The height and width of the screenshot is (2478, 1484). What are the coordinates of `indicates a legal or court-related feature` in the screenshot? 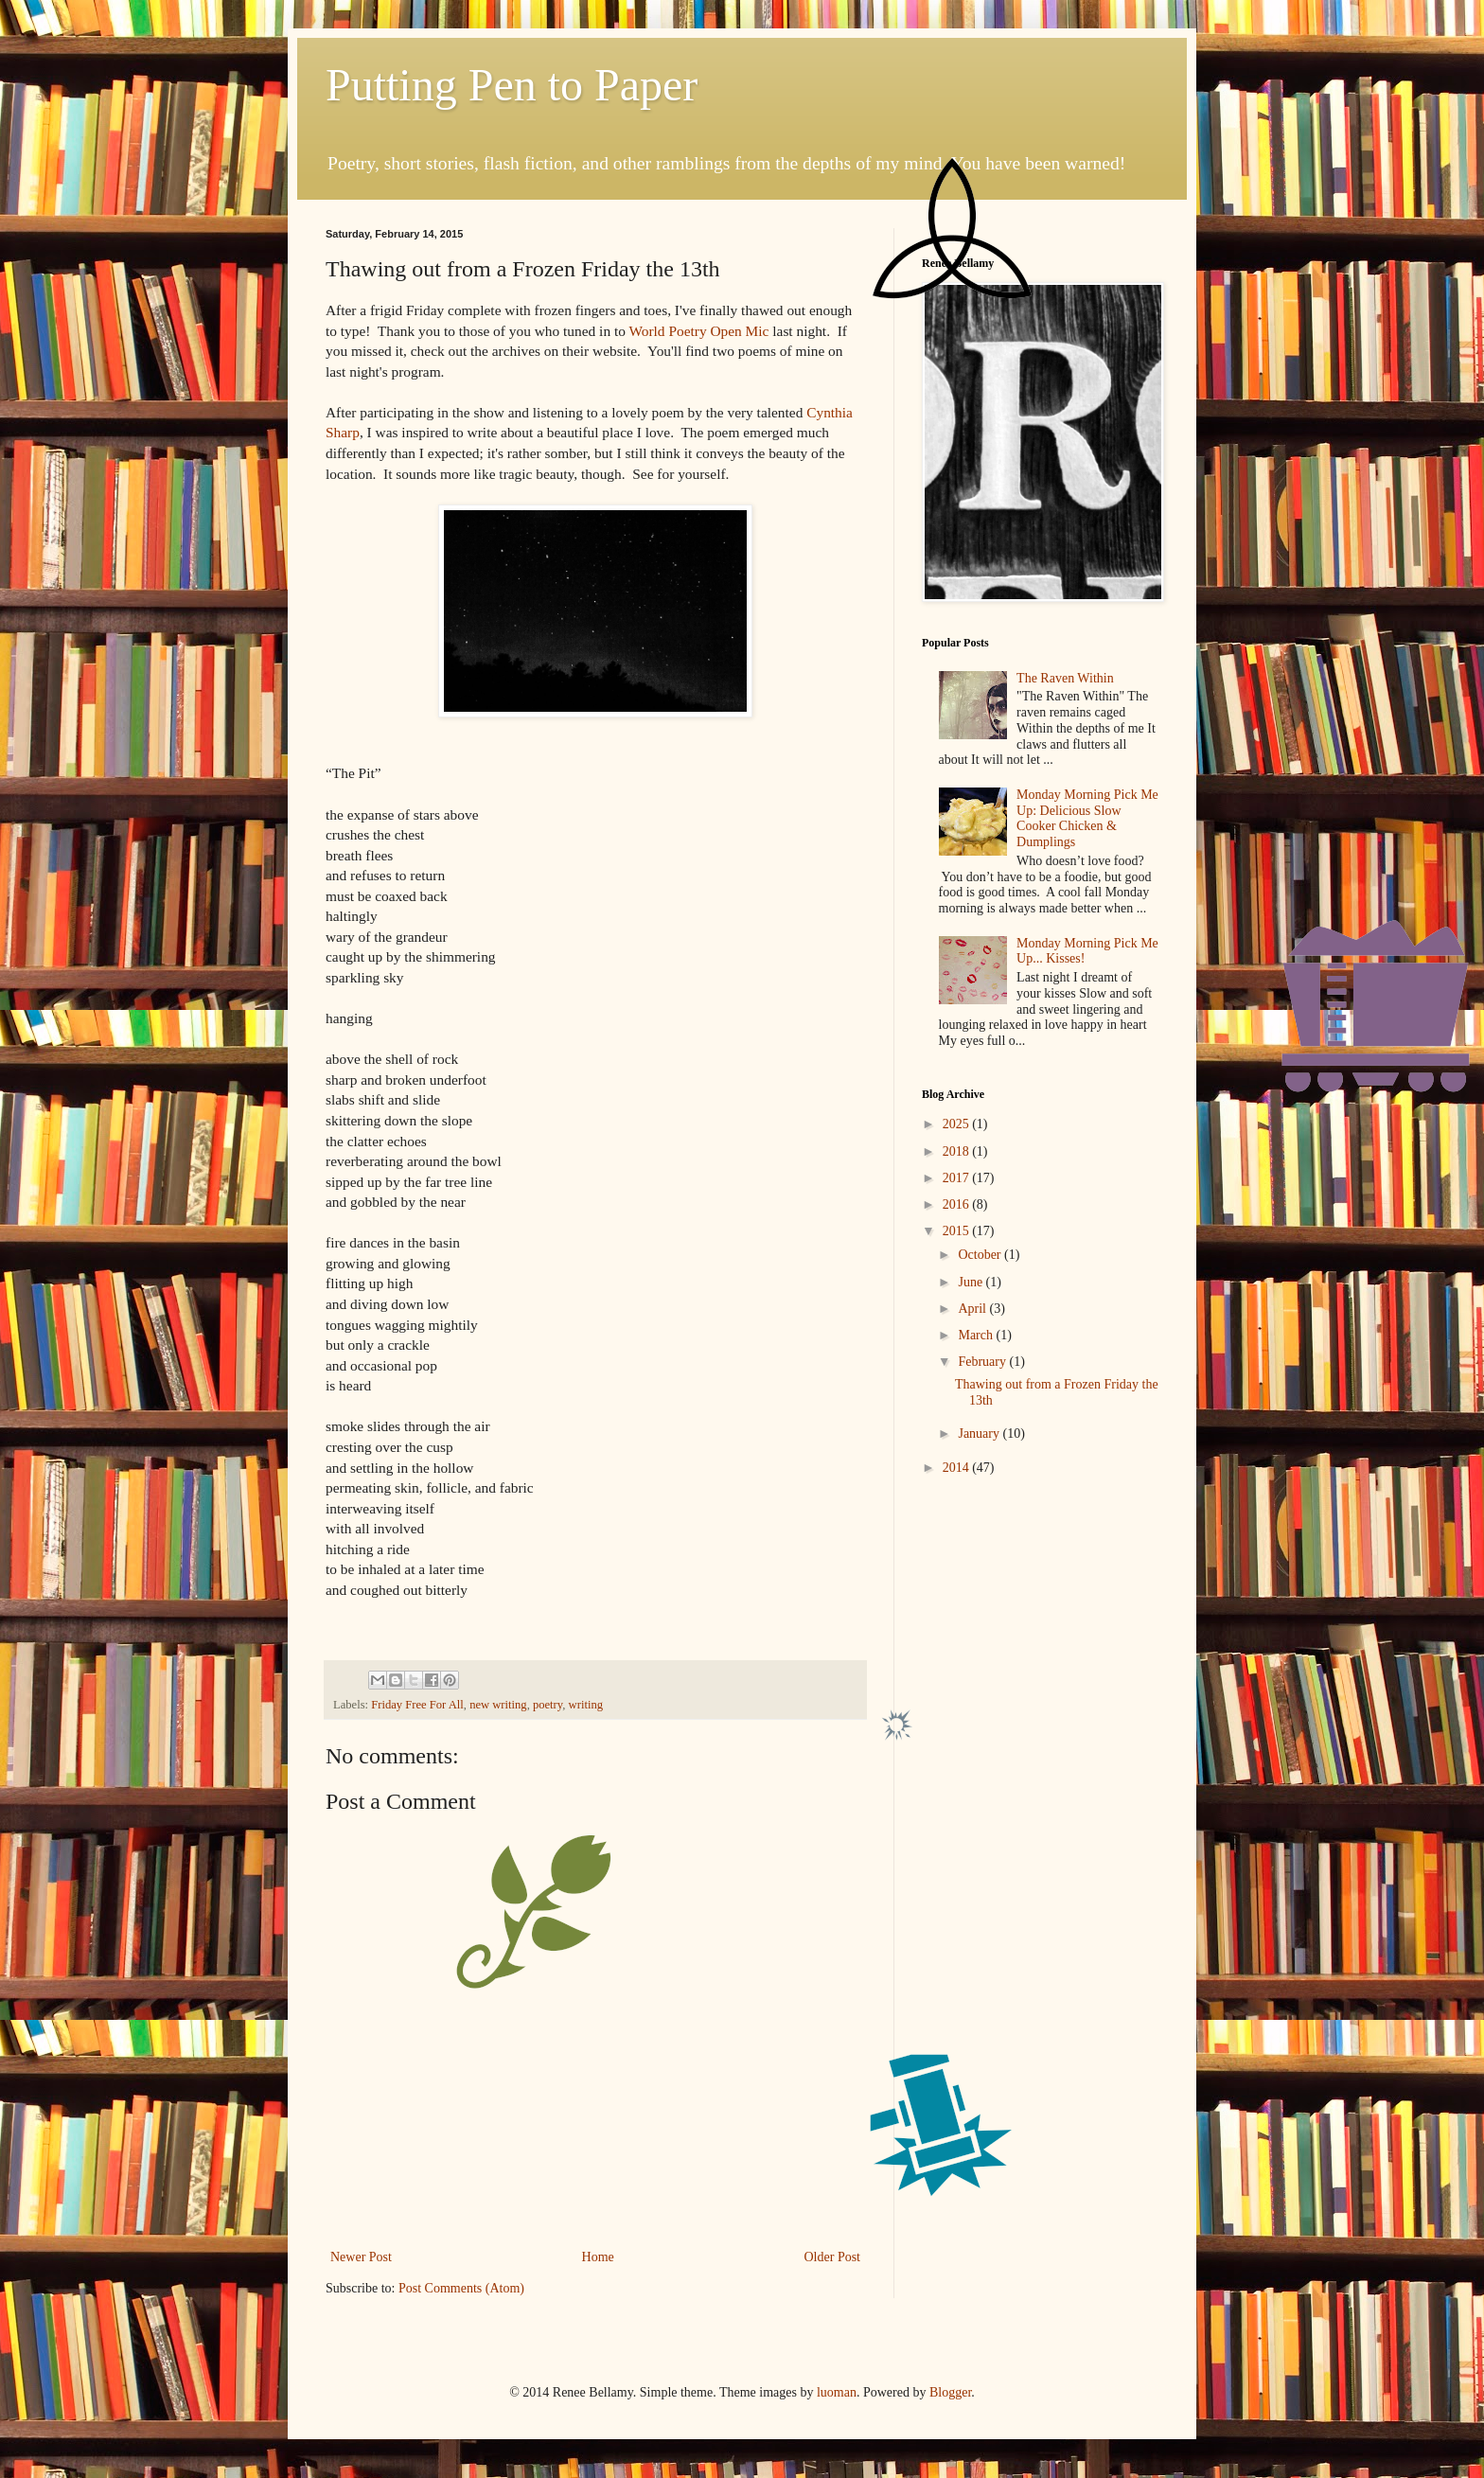 It's located at (941, 2125).